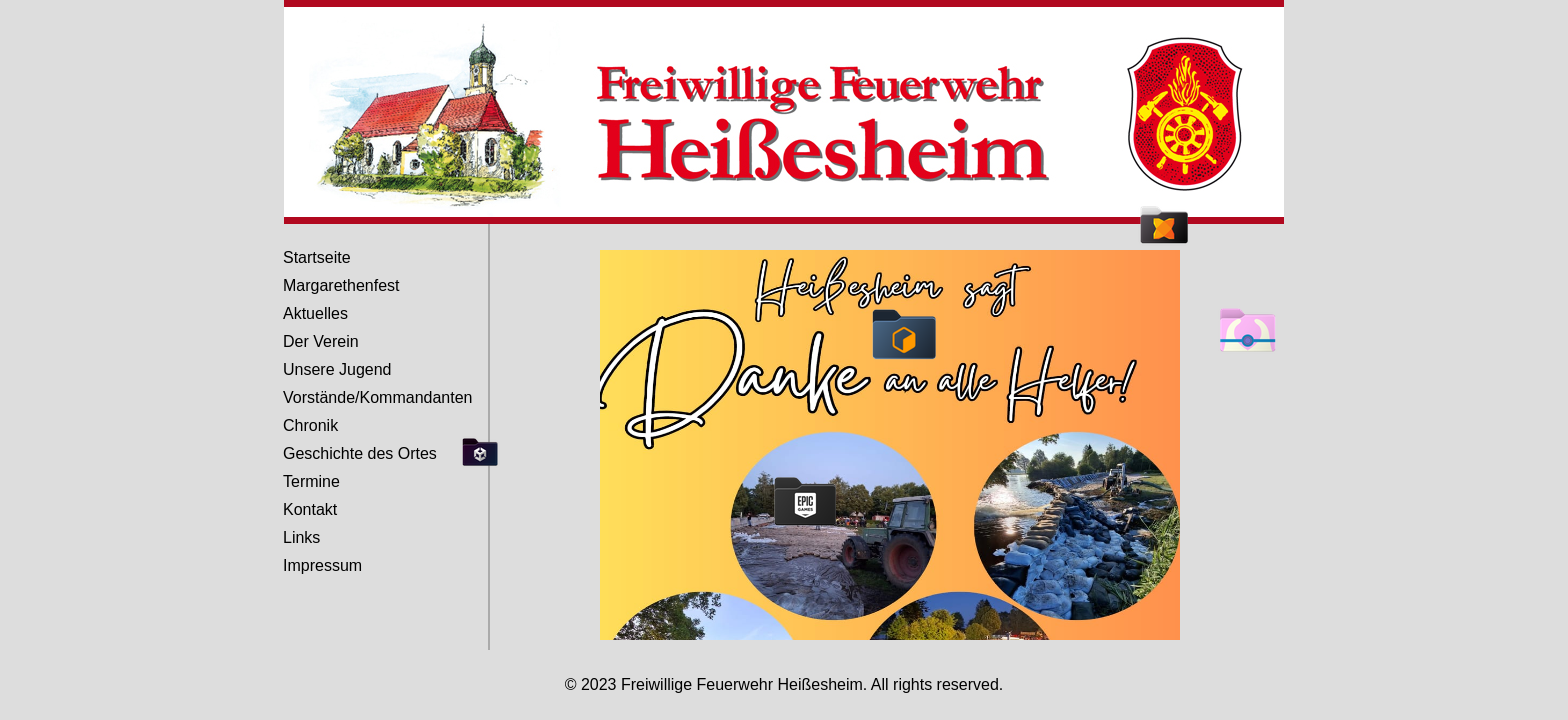 The height and width of the screenshot is (720, 1568). Describe the element at coordinates (480, 453) in the screenshot. I see `open unity project files folder` at that location.